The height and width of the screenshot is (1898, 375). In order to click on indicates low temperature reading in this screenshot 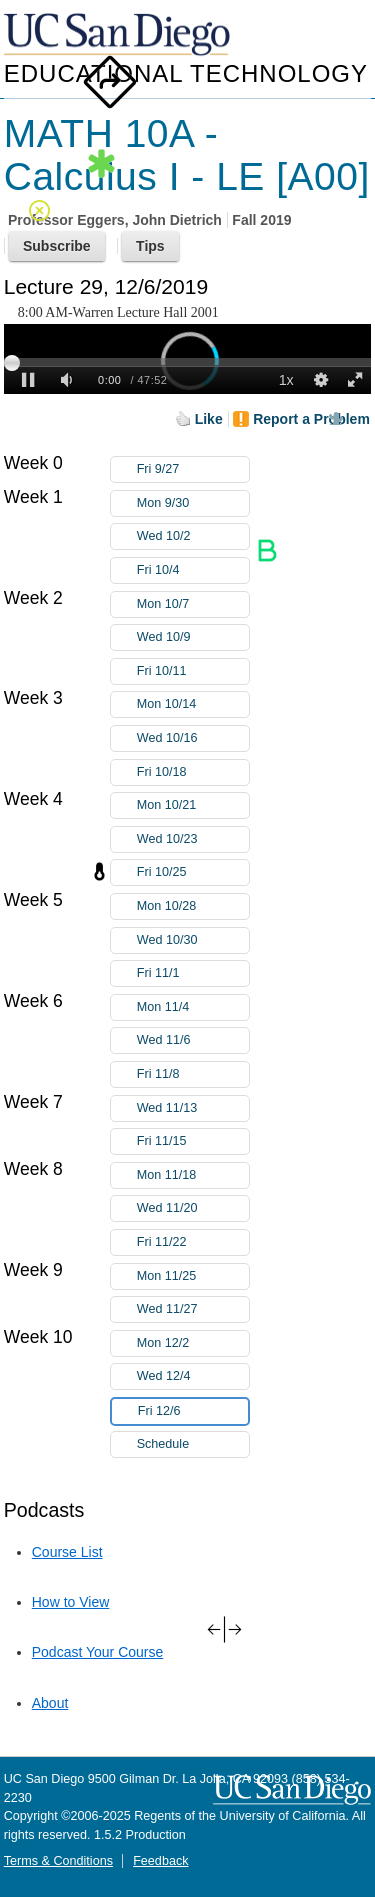, I will do `click(99, 871)`.